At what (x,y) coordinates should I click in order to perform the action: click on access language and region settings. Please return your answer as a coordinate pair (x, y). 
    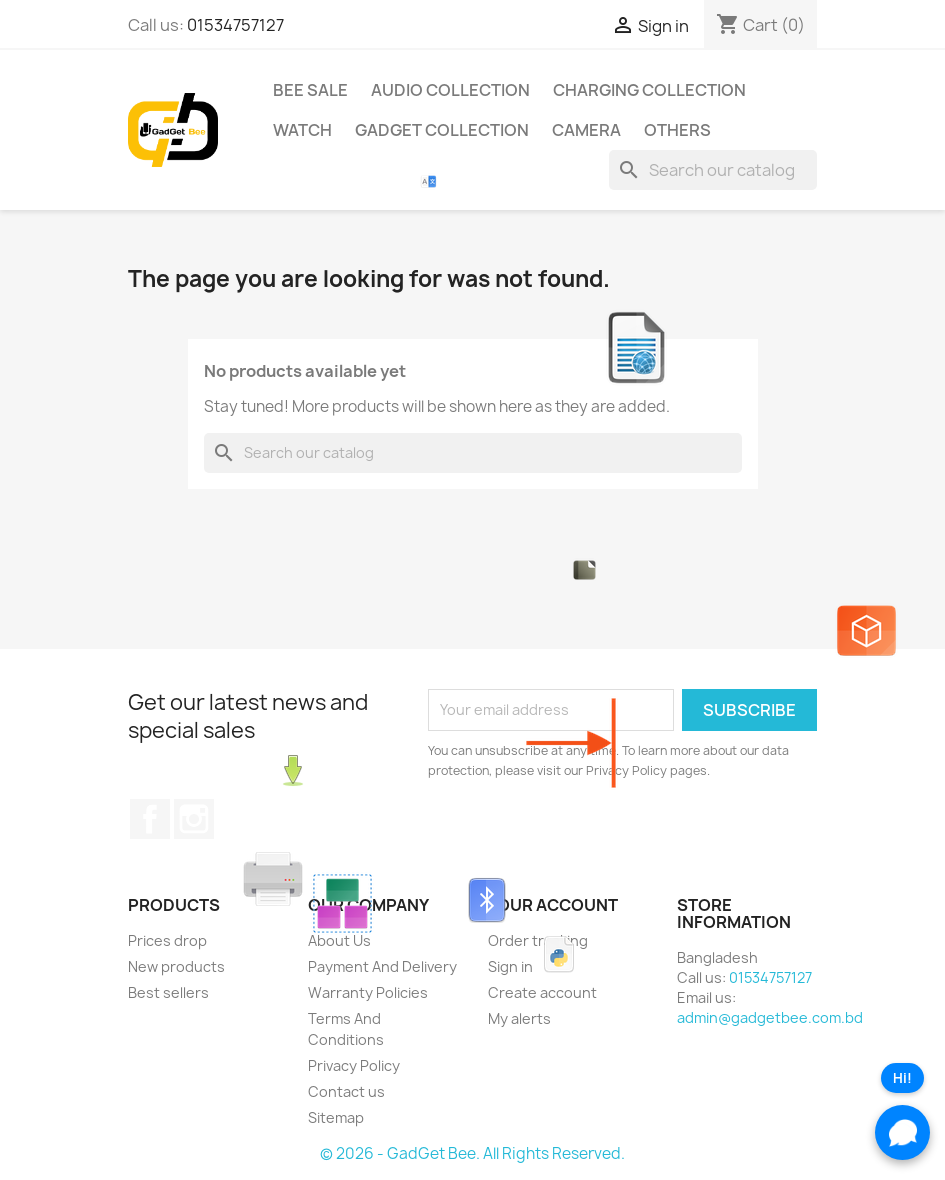
    Looking at the image, I should click on (428, 181).